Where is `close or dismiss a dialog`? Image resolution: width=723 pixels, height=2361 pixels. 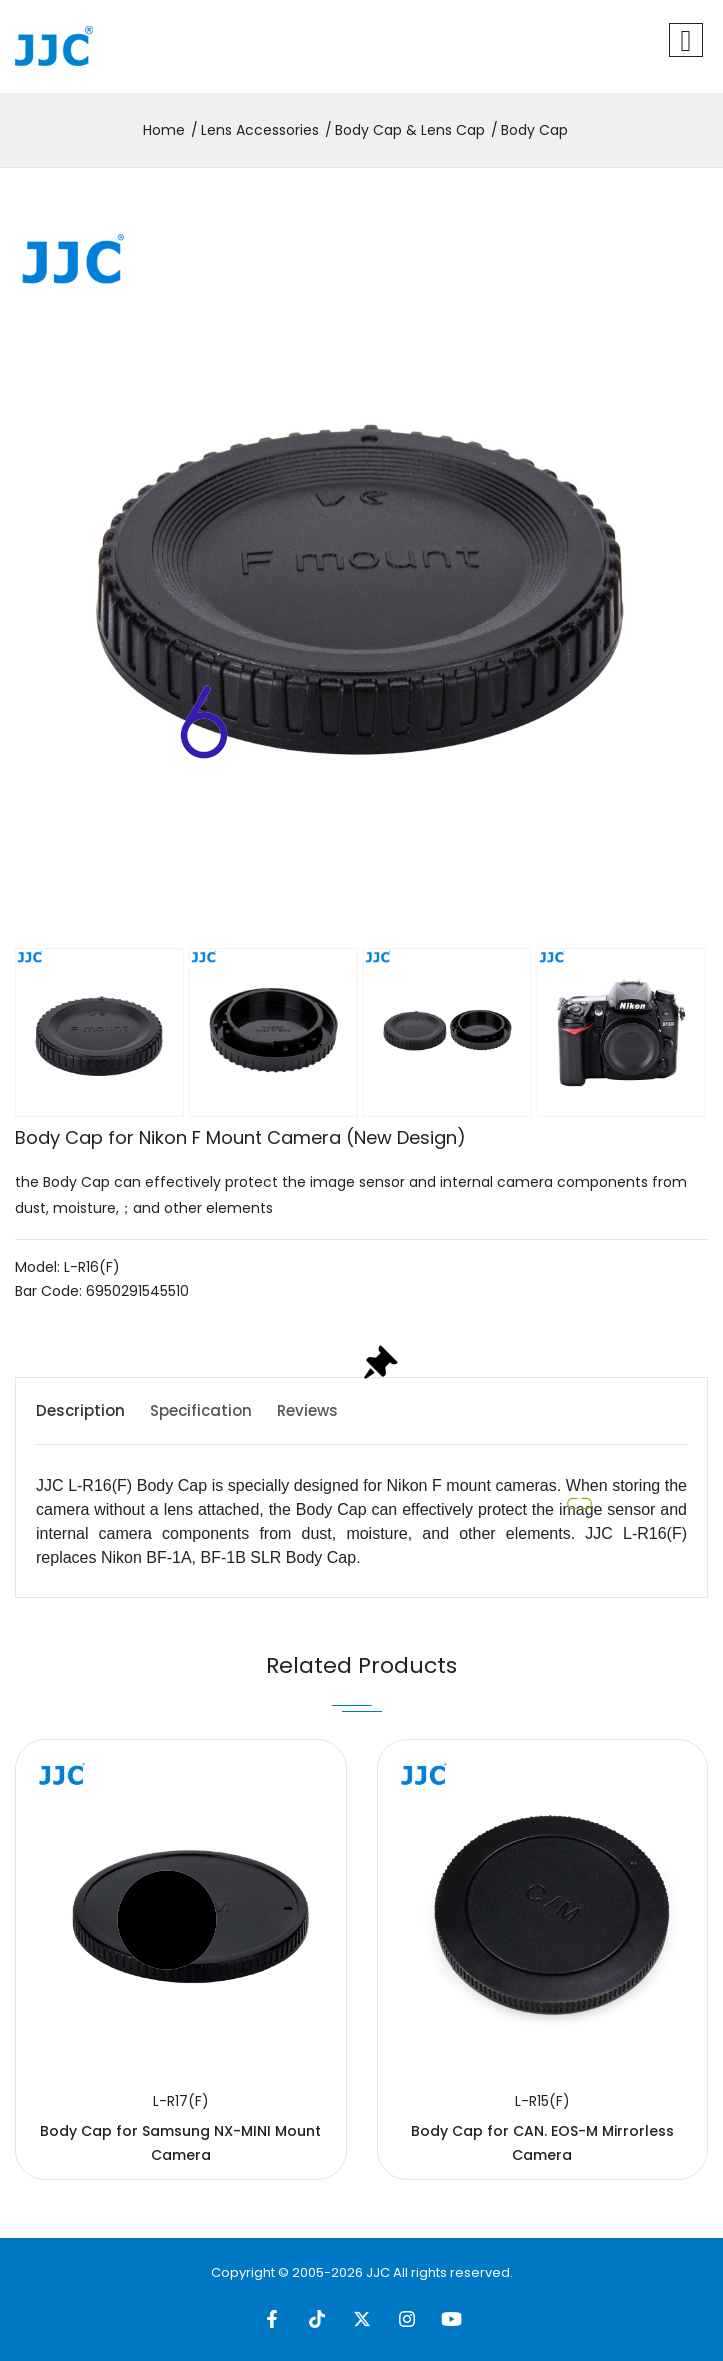
close or dismiss a dialog is located at coordinates (167, 1920).